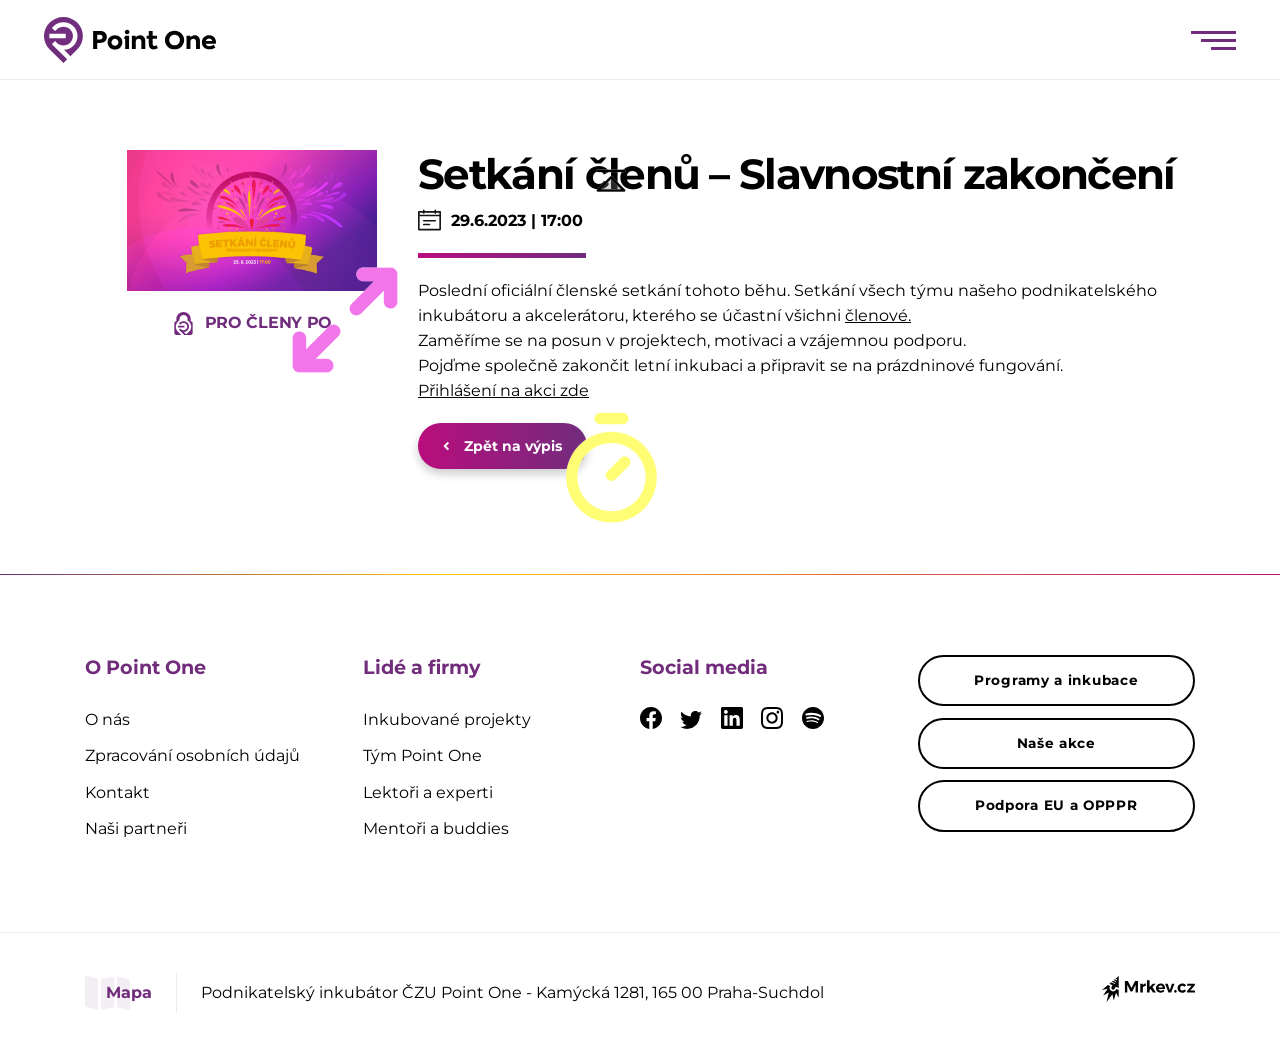  Describe the element at coordinates (611, 180) in the screenshot. I see `collapse content or panel upward` at that location.